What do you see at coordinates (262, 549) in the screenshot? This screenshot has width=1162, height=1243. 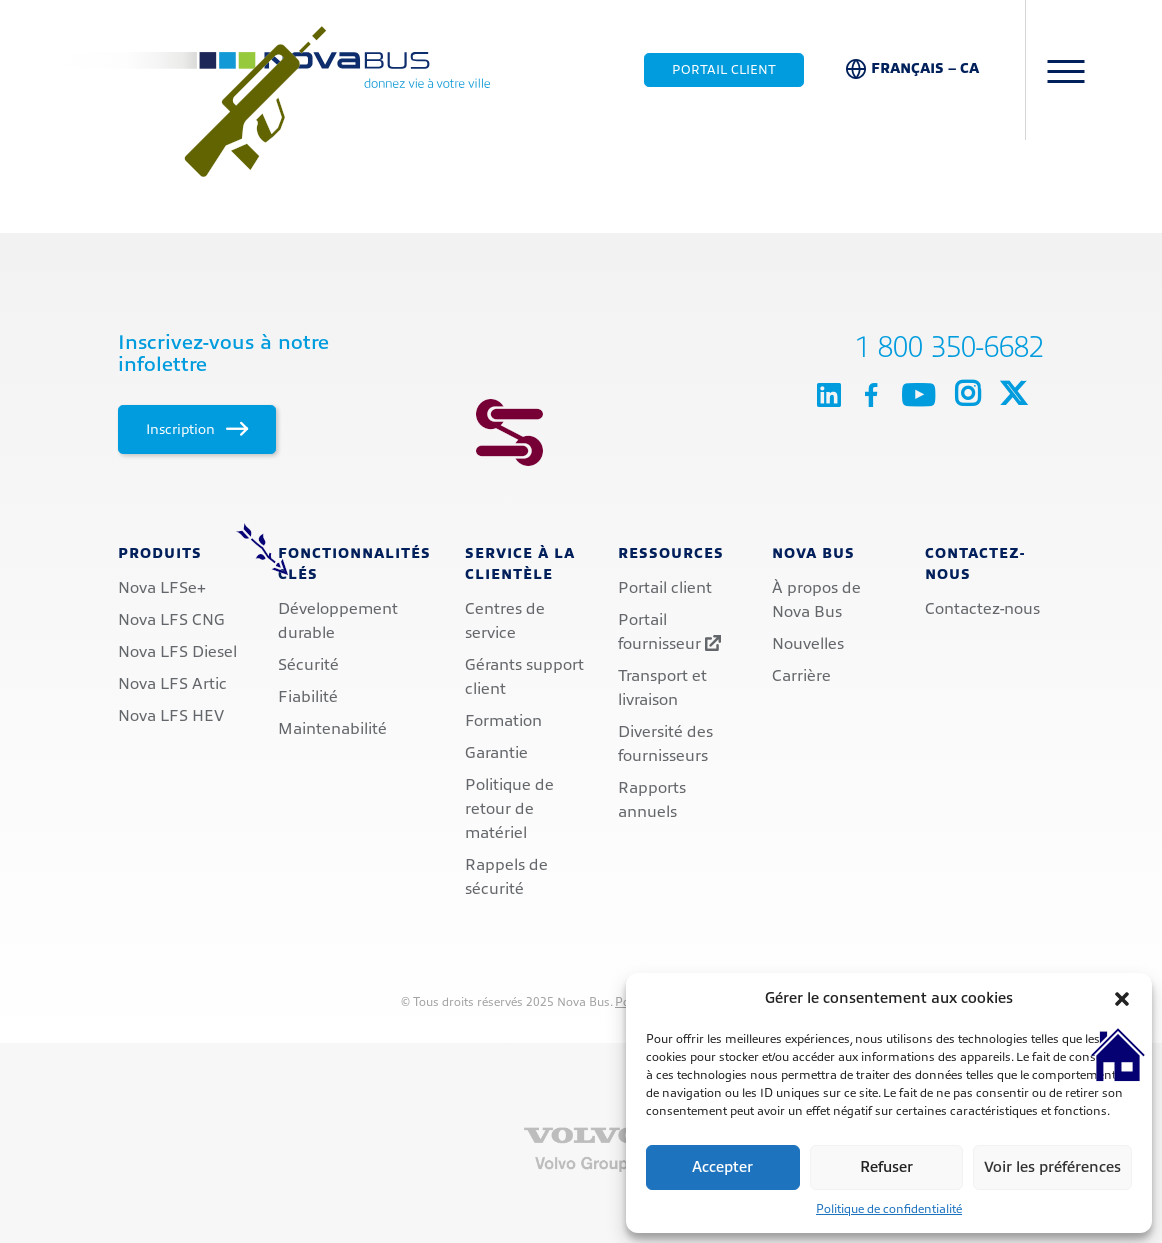 I see `indicates a natural or organic navigation path` at bounding box center [262, 549].